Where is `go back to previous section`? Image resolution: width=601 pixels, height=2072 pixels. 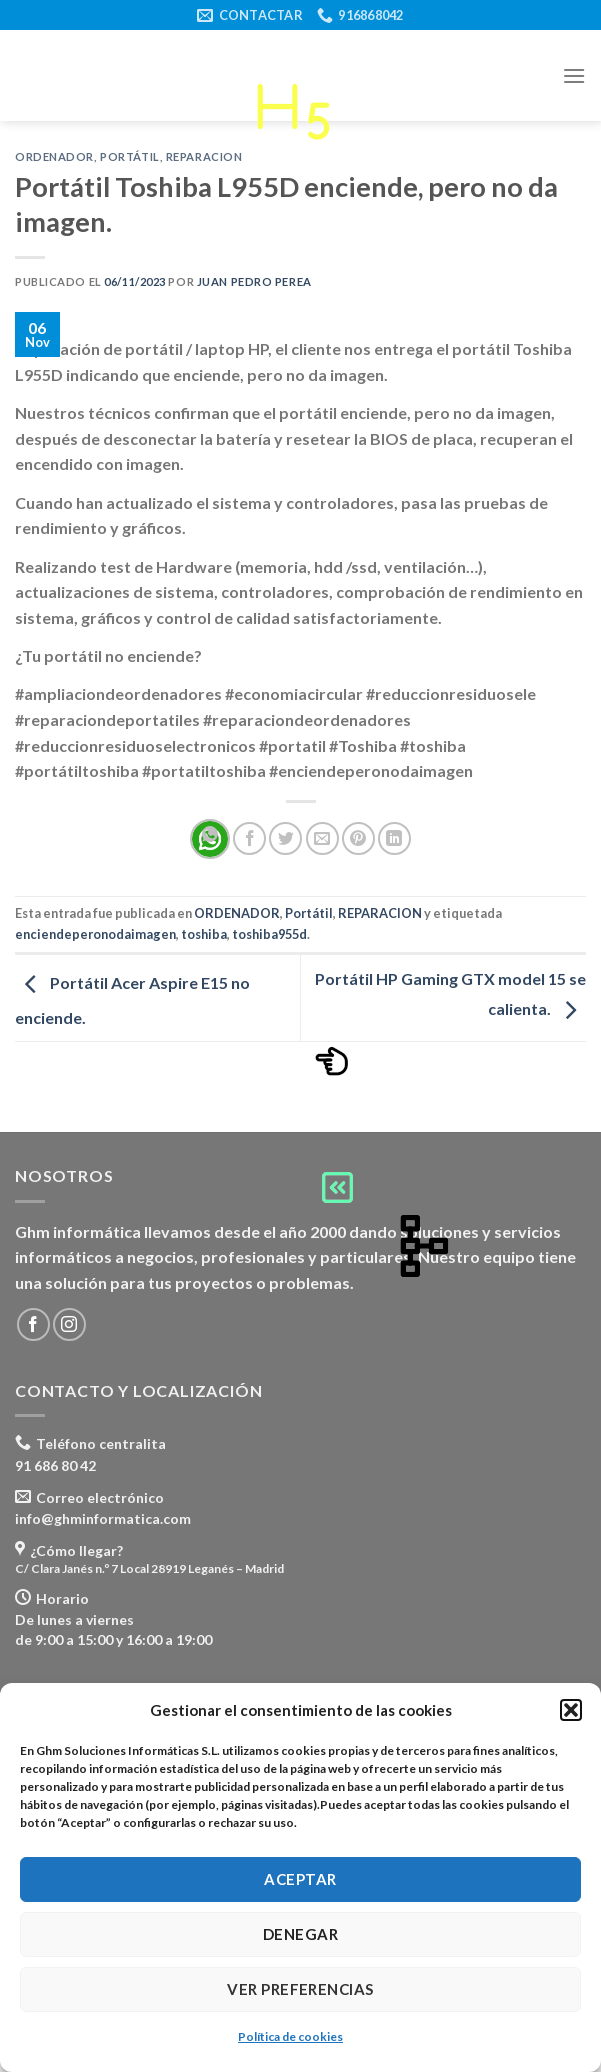
go back to previous section is located at coordinates (337, 1187).